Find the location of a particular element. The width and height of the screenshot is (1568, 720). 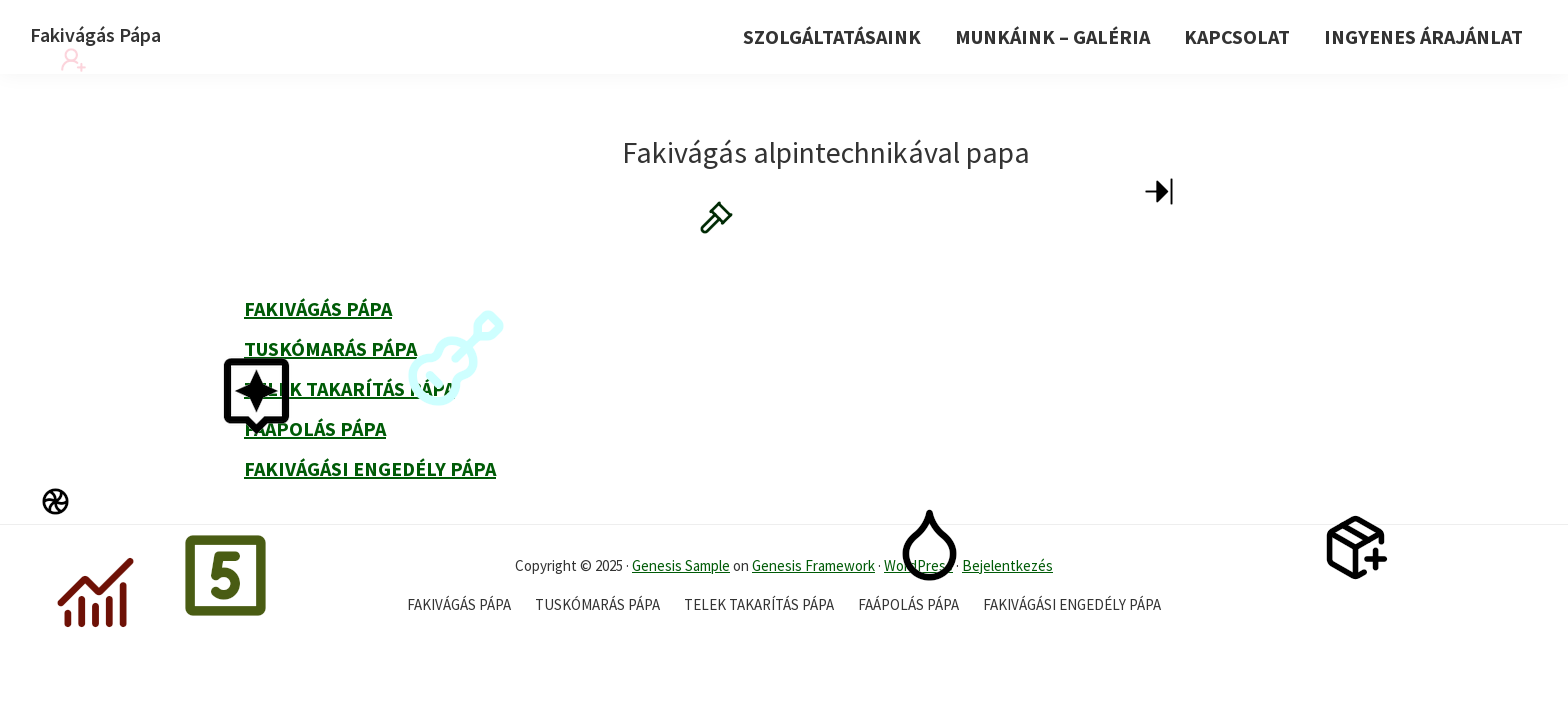

add a new package or shipment is located at coordinates (1355, 547).